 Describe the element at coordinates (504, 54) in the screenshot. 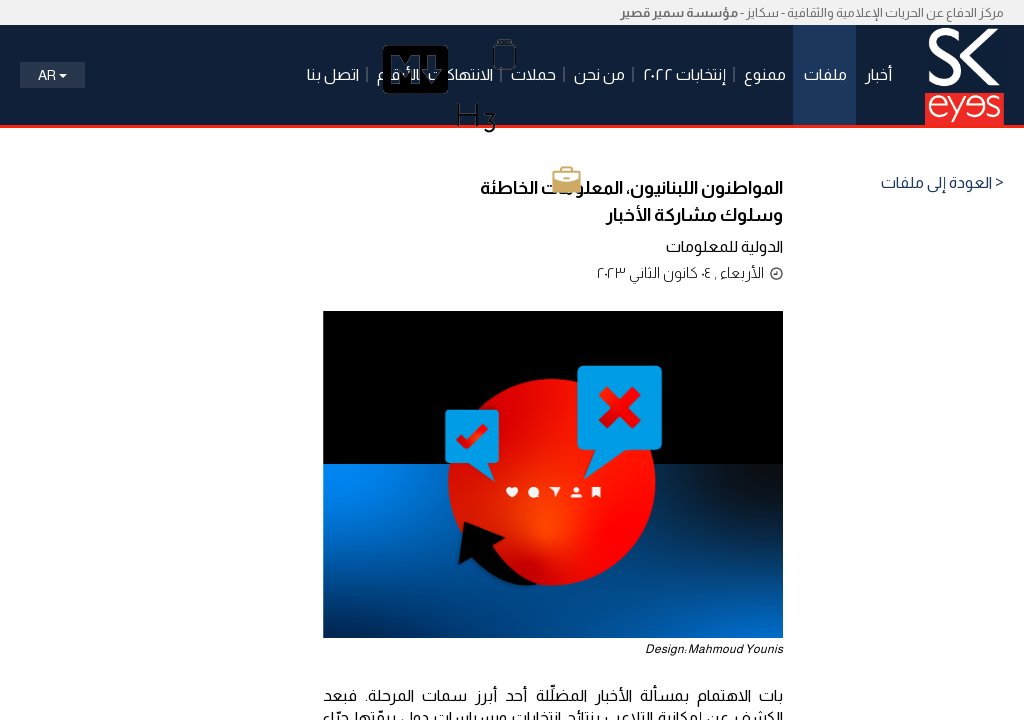

I see `store or organize items in a container` at that location.